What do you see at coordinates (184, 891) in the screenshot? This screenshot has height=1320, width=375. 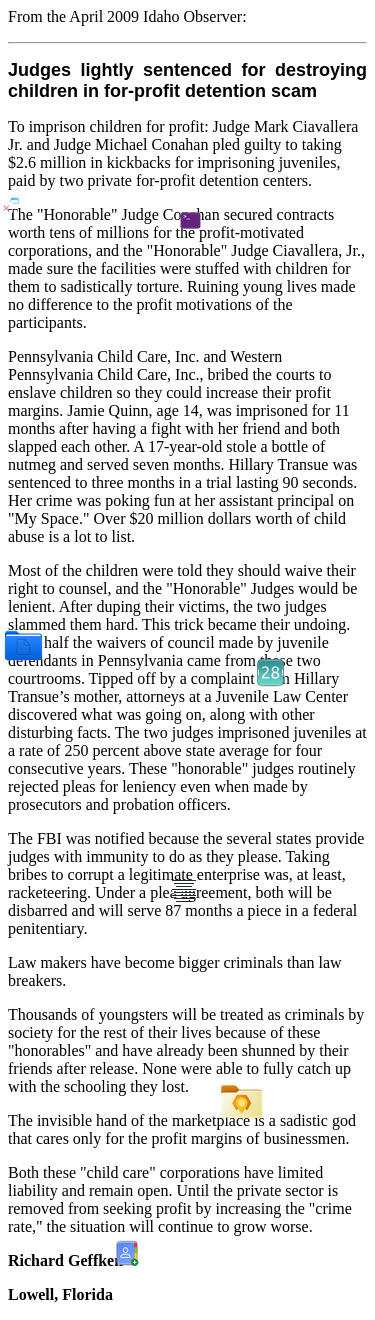 I see `center align text` at bounding box center [184, 891].